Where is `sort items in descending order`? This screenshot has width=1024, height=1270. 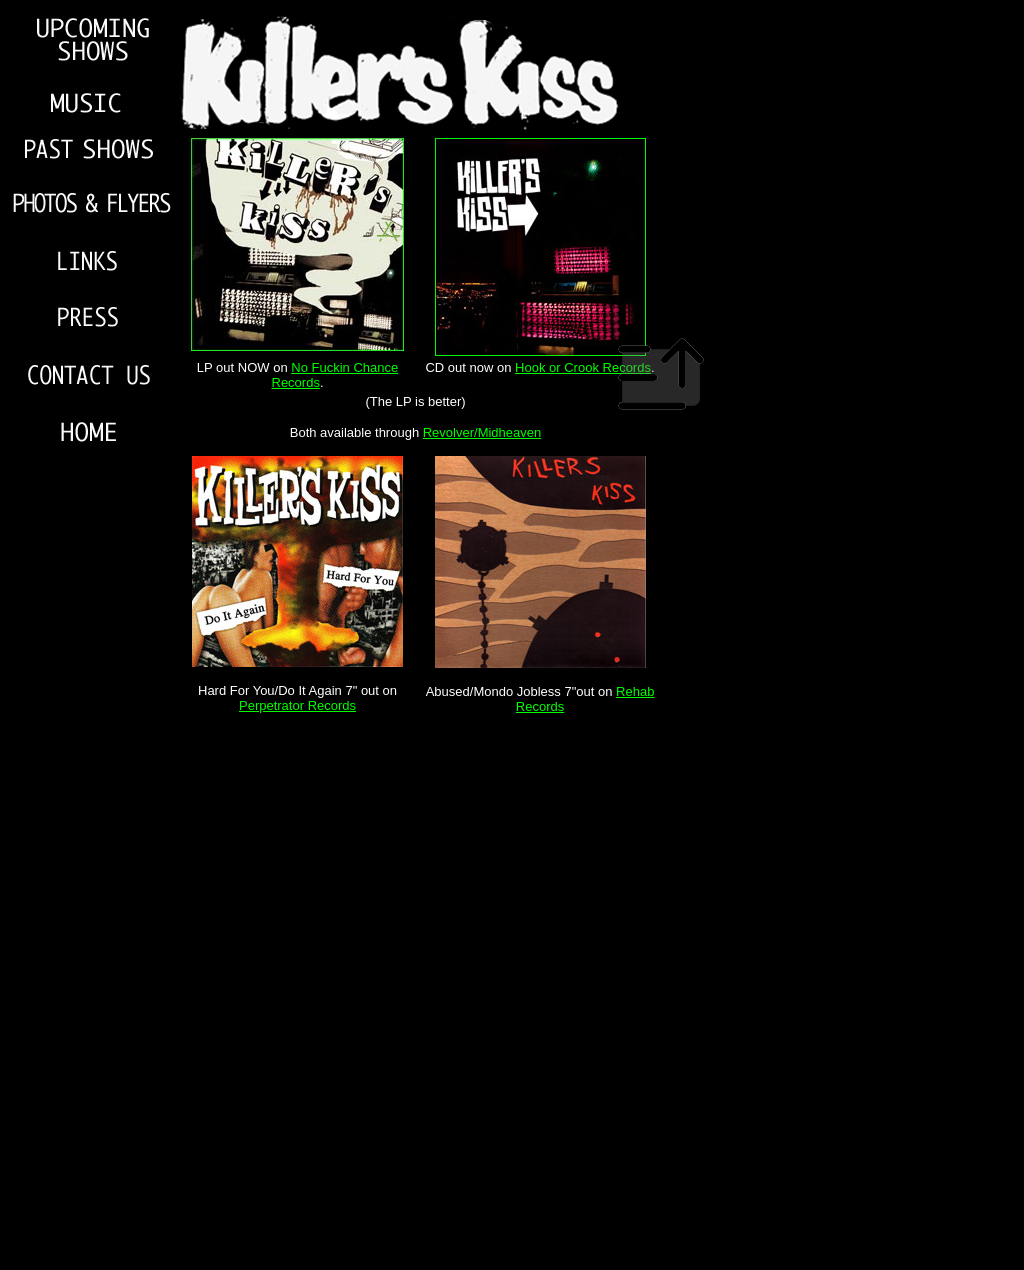 sort items in descending order is located at coordinates (657, 377).